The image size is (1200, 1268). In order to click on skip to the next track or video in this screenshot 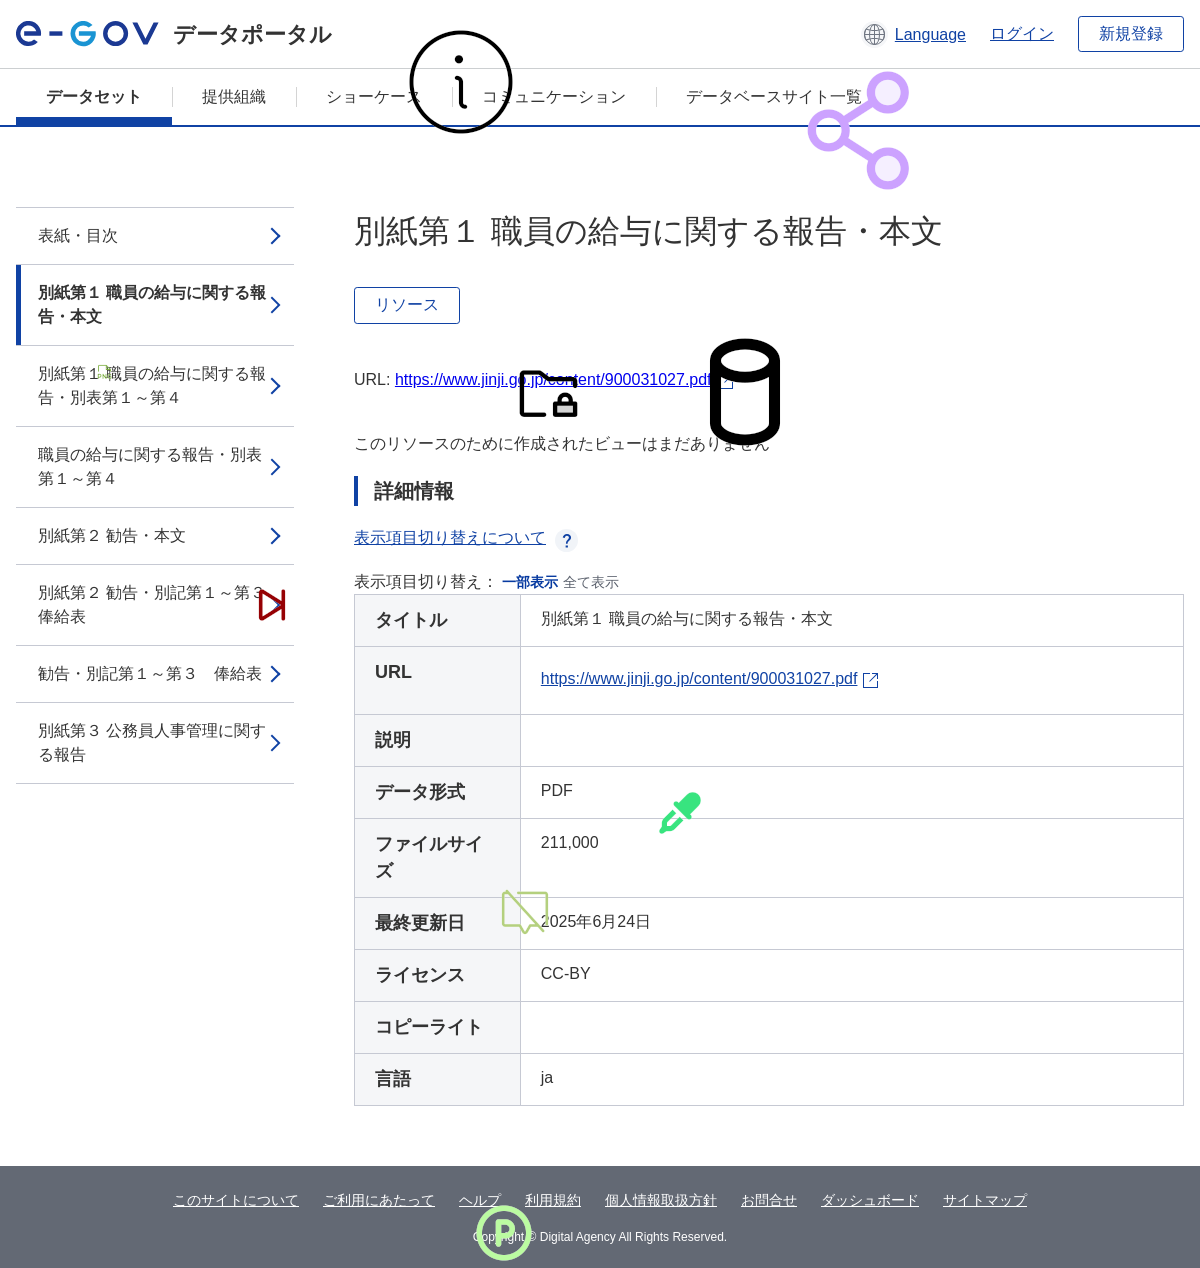, I will do `click(272, 605)`.